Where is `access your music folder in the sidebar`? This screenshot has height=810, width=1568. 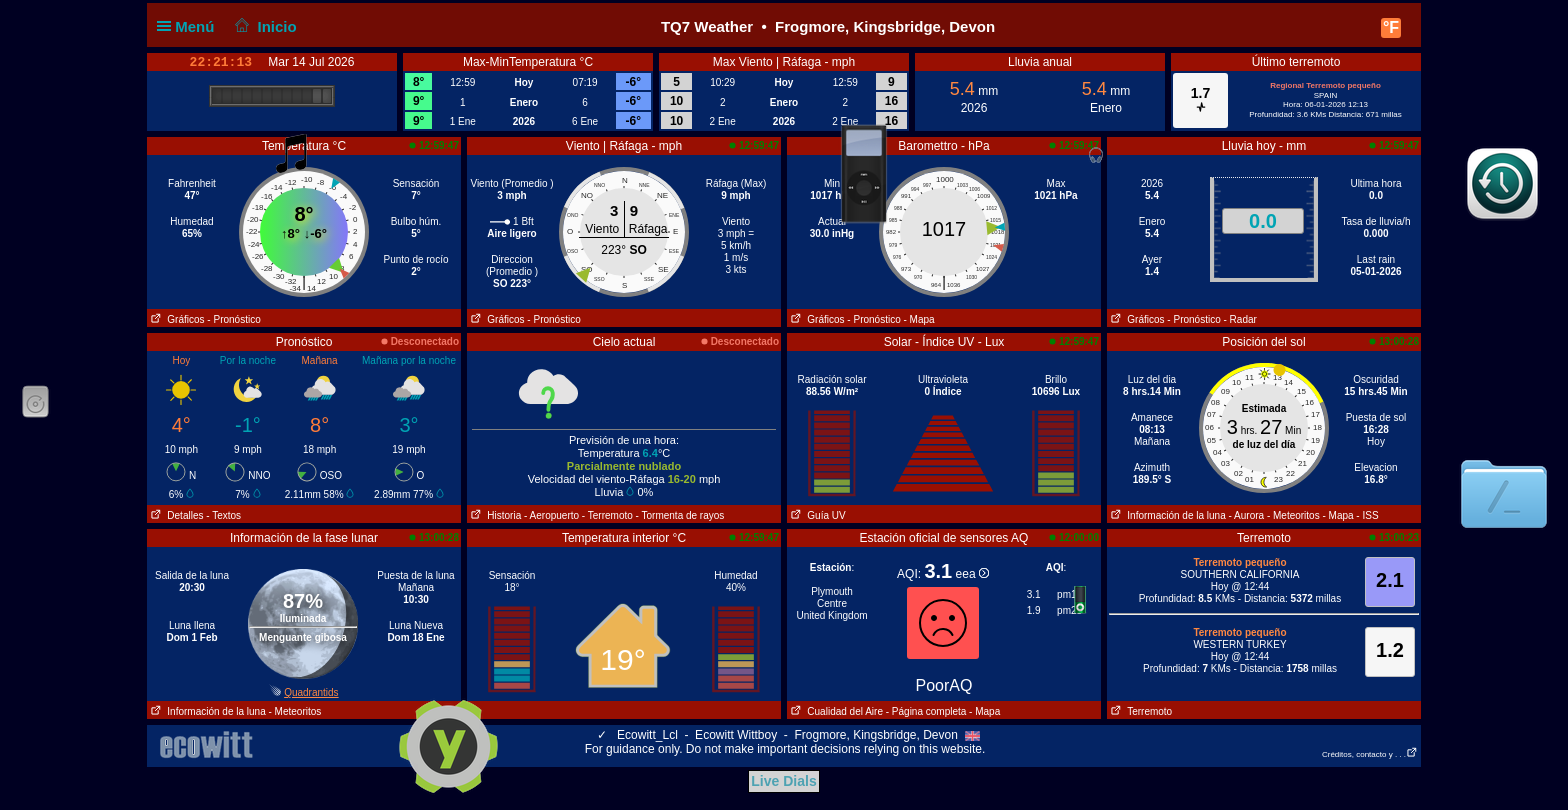 access your music folder in the sidebar is located at coordinates (292, 153).